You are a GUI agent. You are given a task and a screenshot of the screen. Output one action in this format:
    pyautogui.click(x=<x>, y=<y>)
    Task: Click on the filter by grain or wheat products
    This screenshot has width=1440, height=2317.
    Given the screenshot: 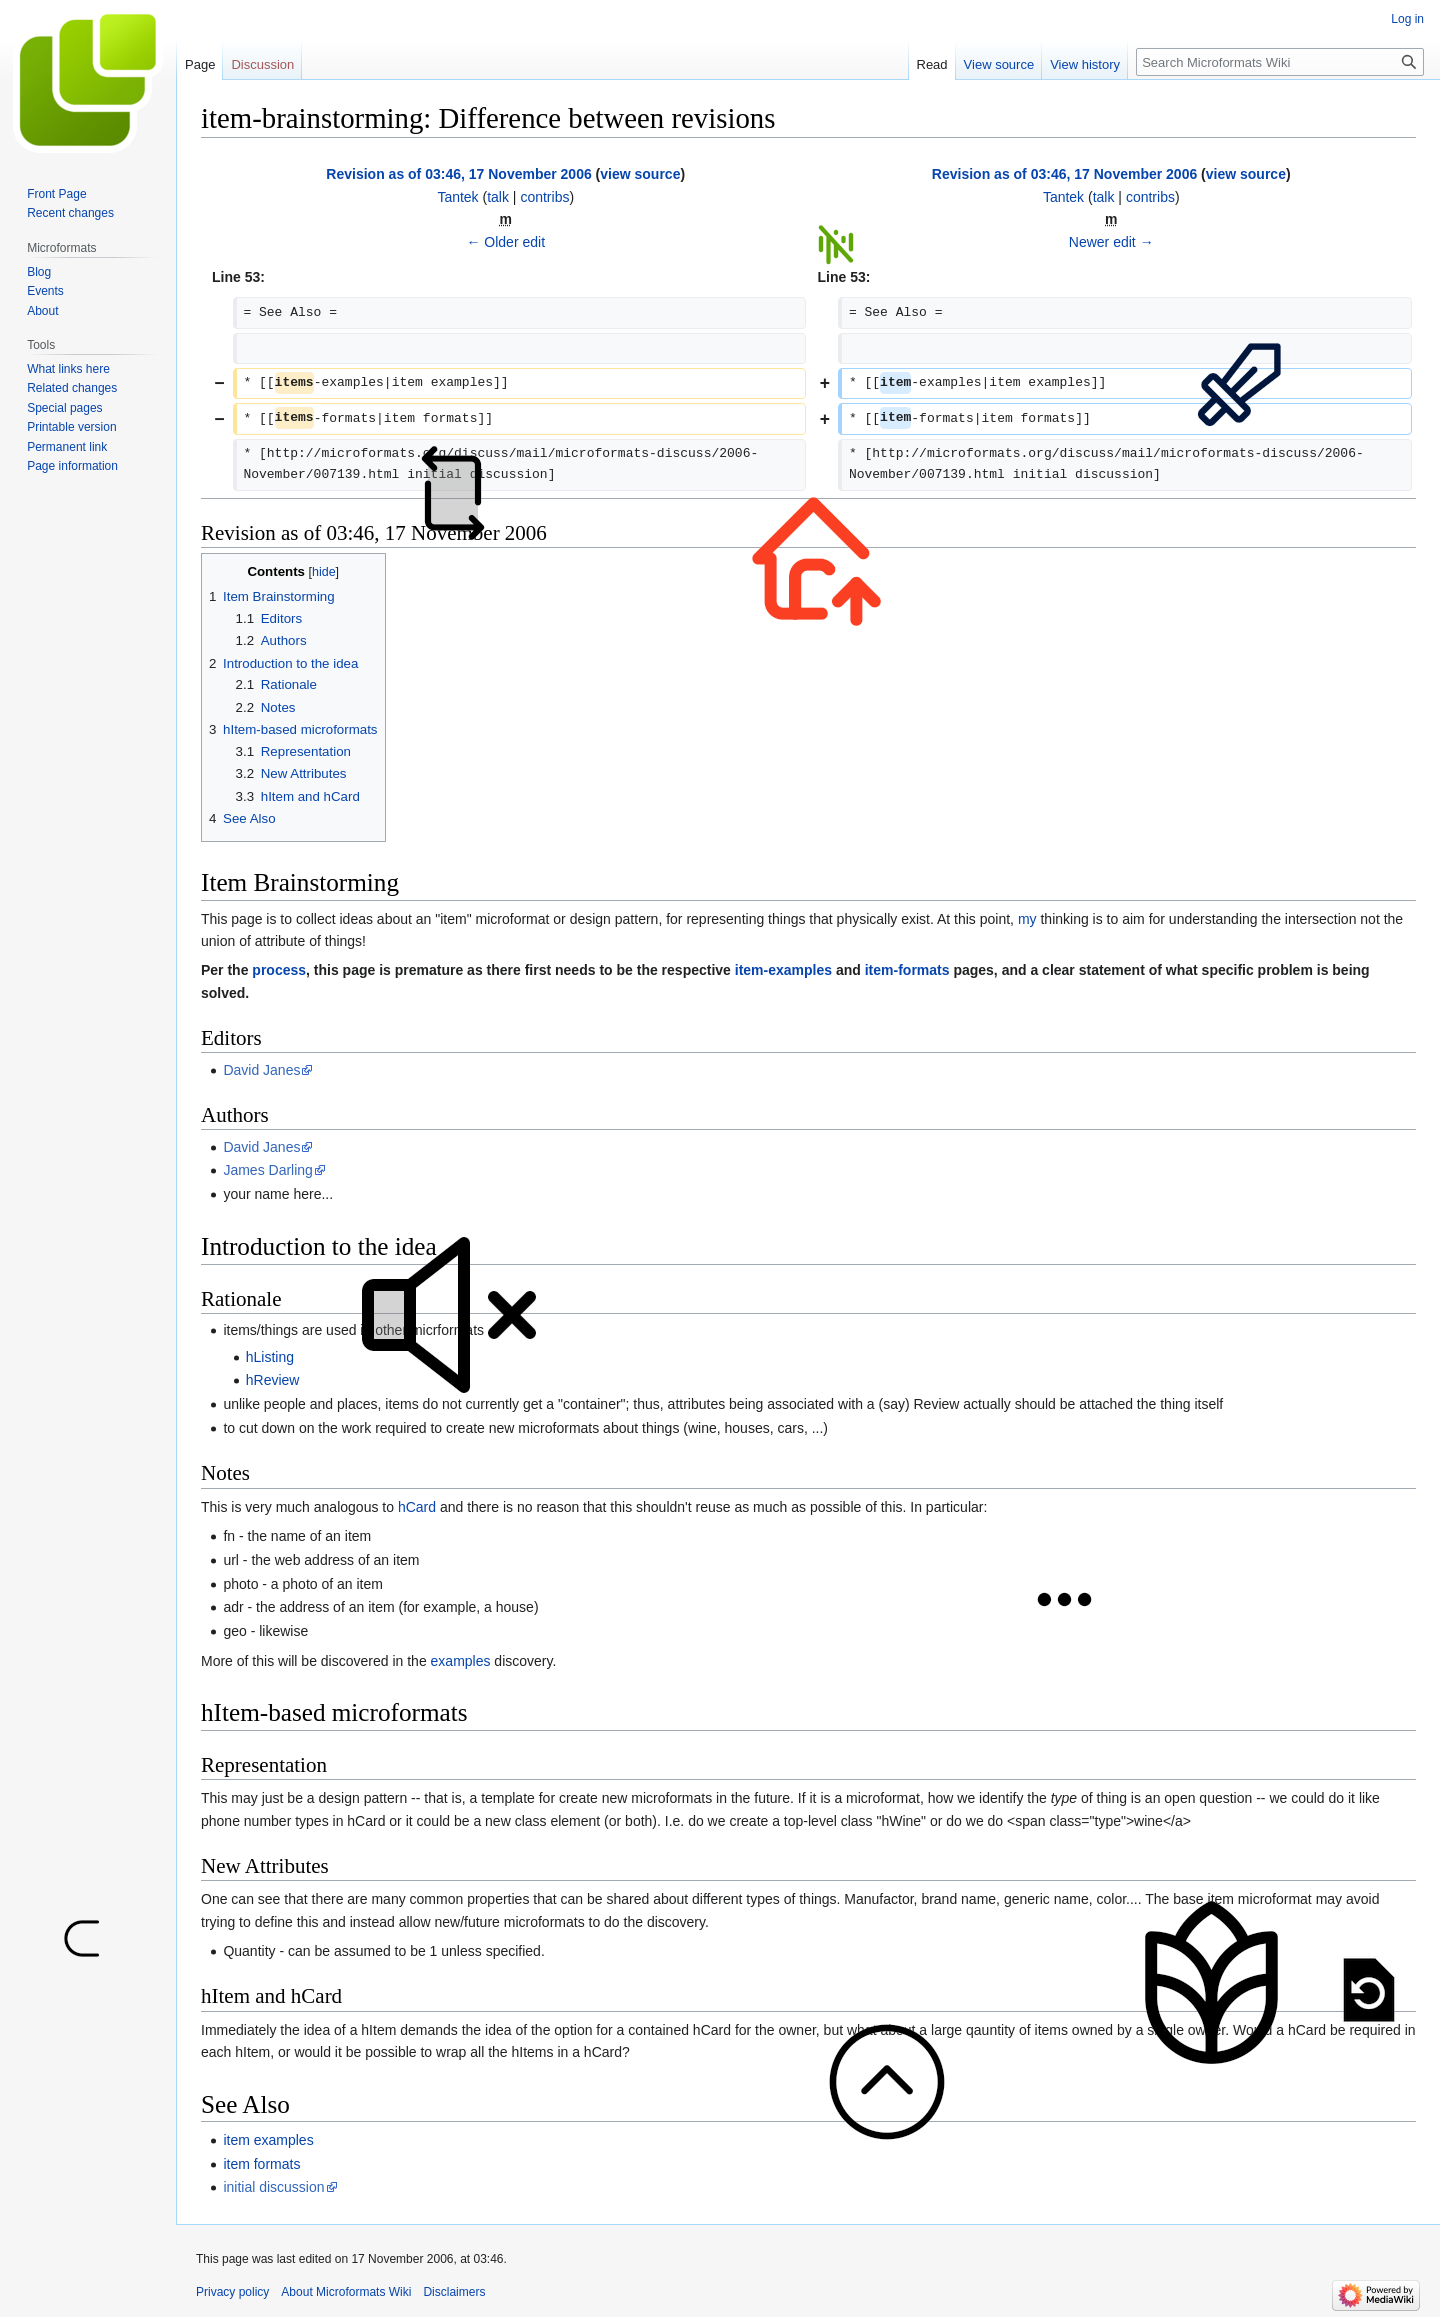 What is the action you would take?
    pyautogui.click(x=1211, y=1985)
    